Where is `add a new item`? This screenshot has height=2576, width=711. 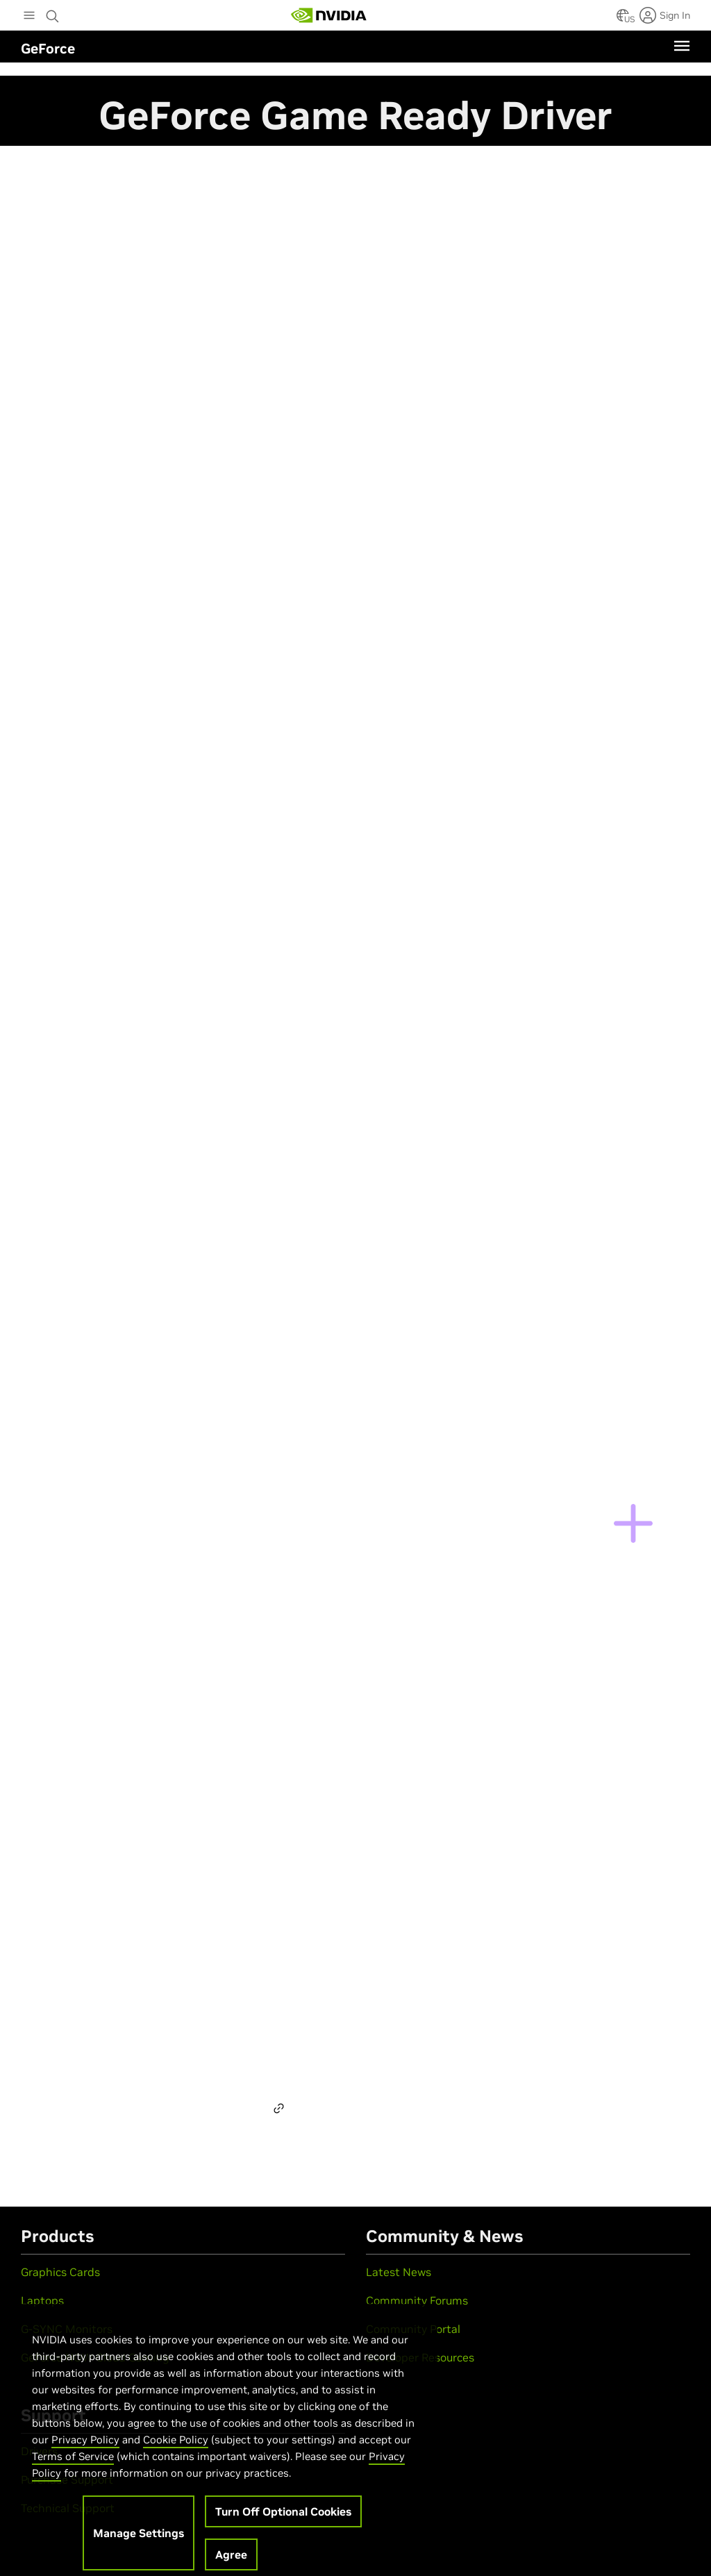 add a new item is located at coordinates (633, 1523).